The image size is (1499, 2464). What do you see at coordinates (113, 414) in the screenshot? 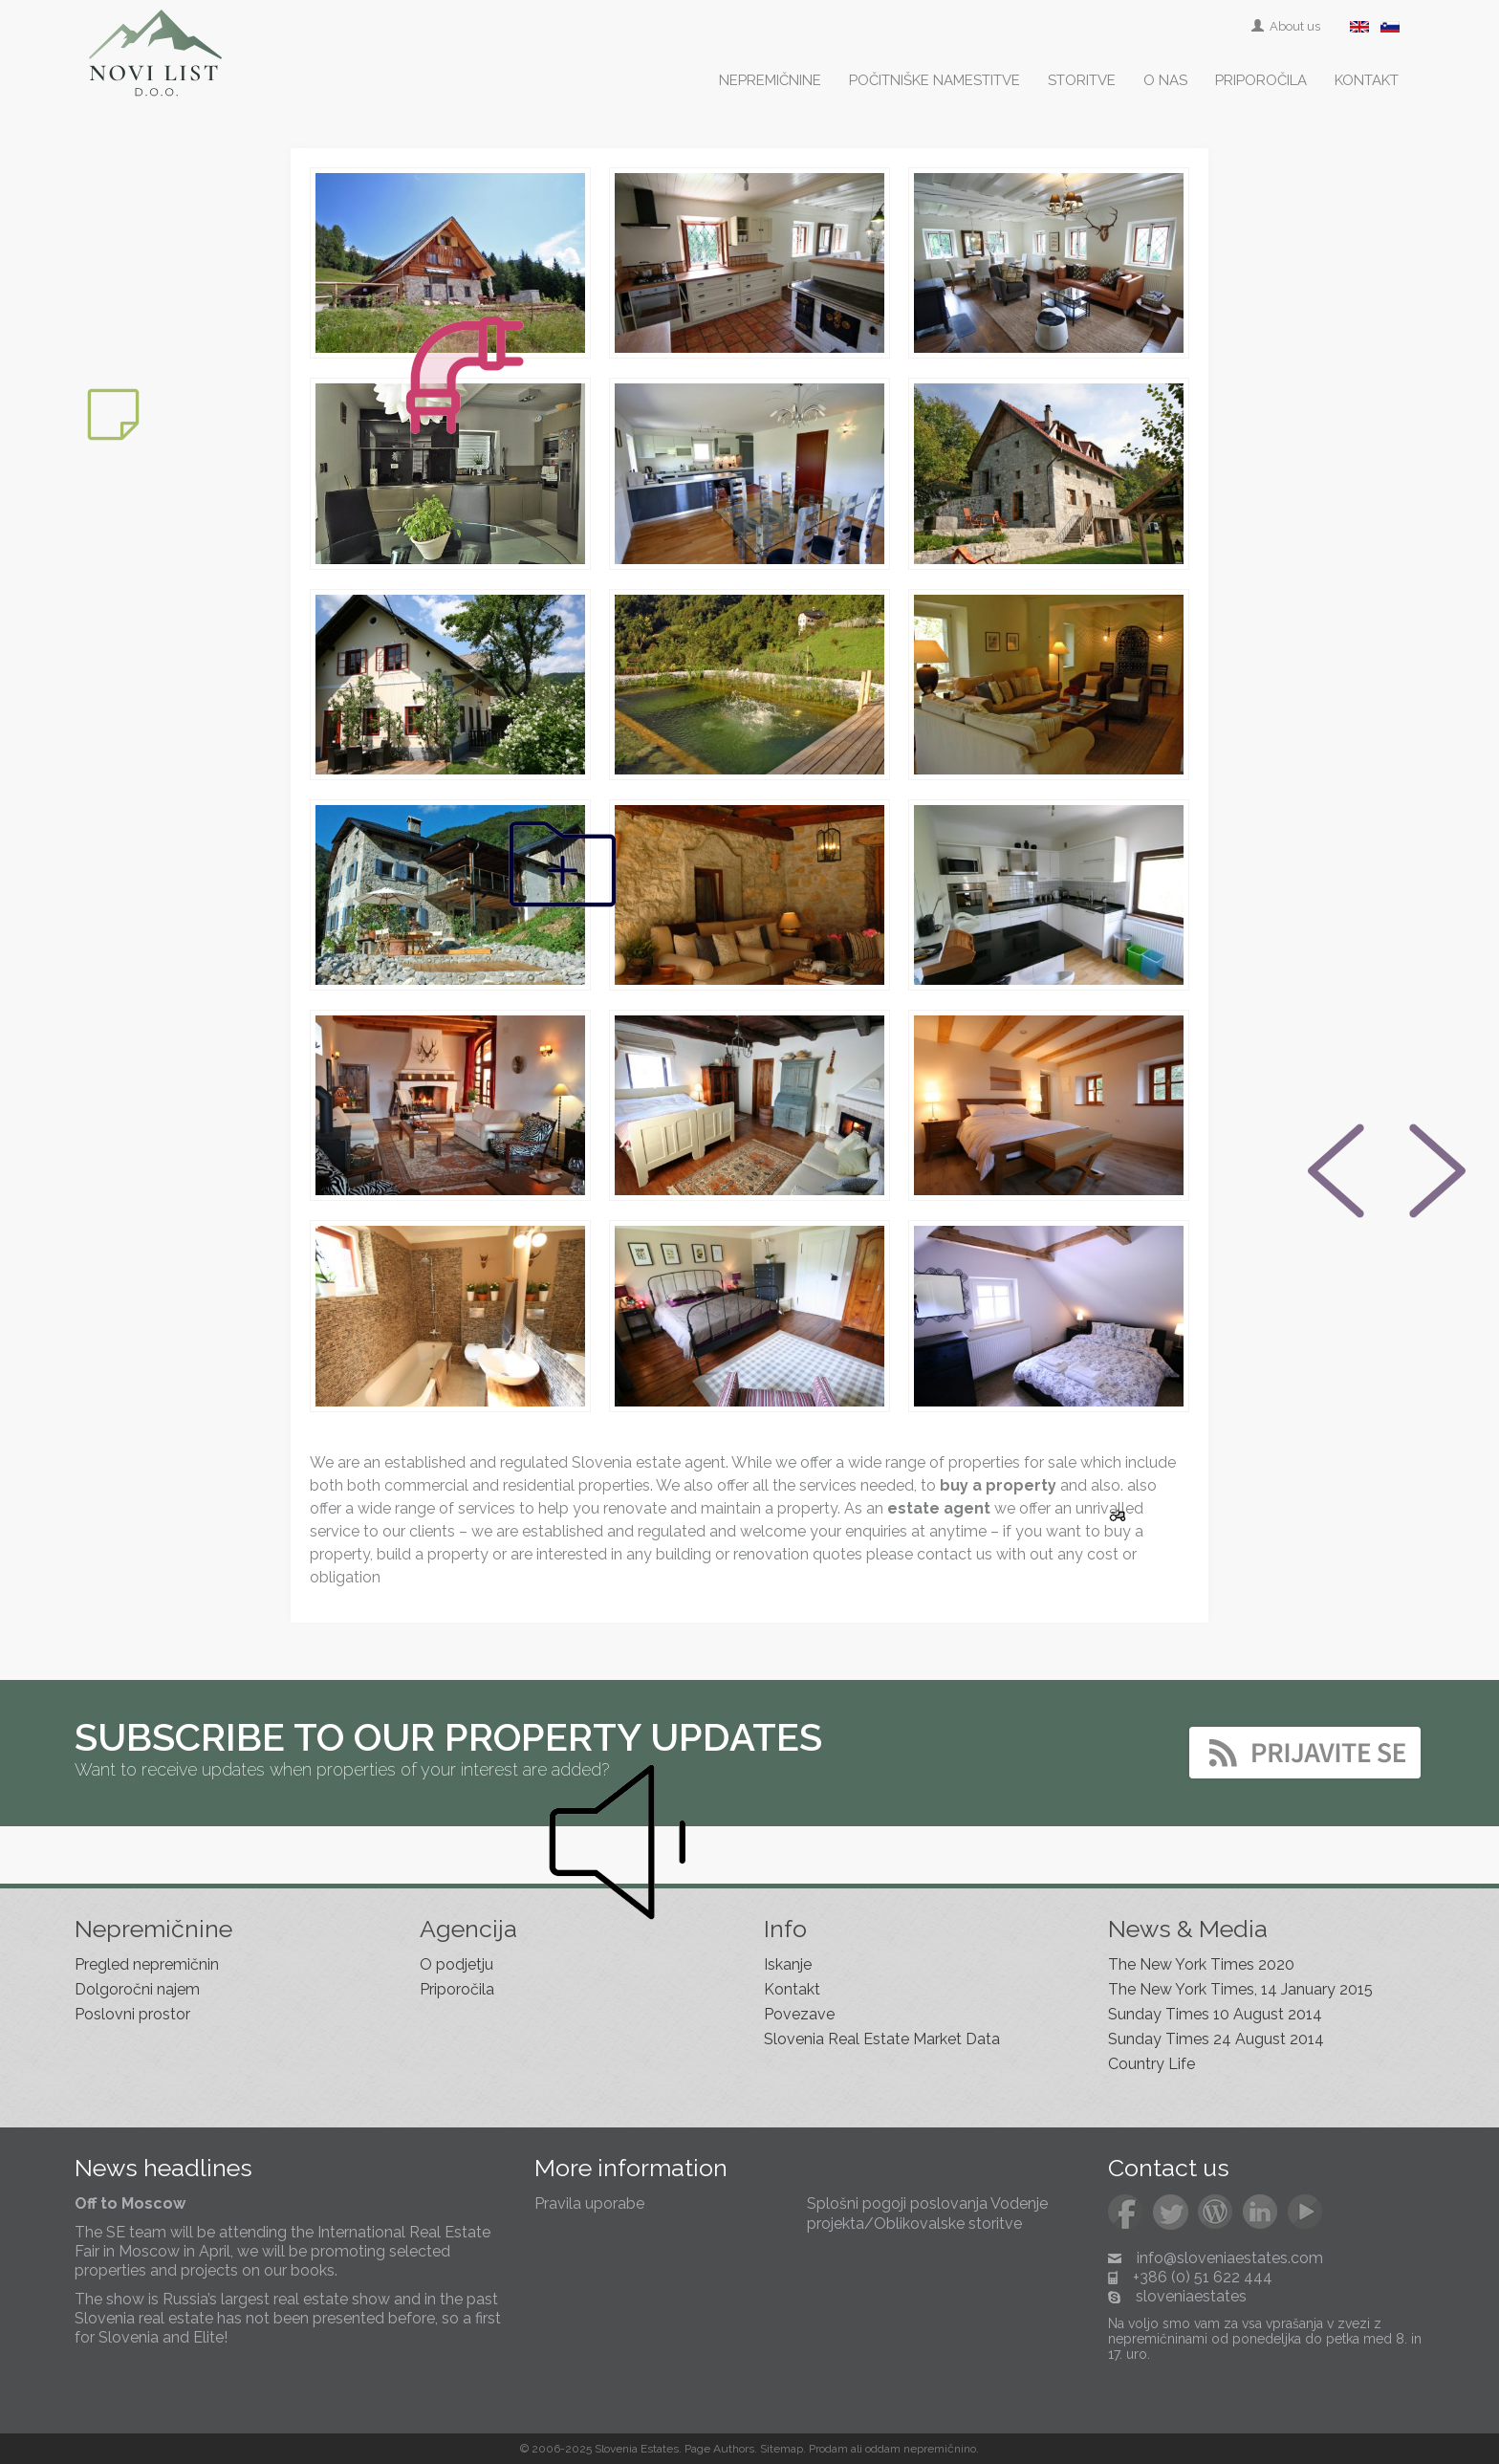
I see `create a new note` at bounding box center [113, 414].